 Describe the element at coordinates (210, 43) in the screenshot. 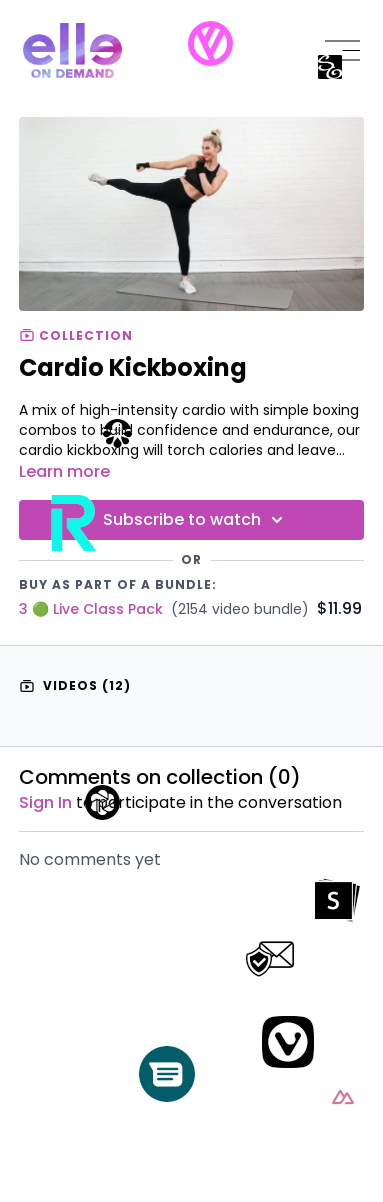

I see `fozzy hosting service logo` at that location.